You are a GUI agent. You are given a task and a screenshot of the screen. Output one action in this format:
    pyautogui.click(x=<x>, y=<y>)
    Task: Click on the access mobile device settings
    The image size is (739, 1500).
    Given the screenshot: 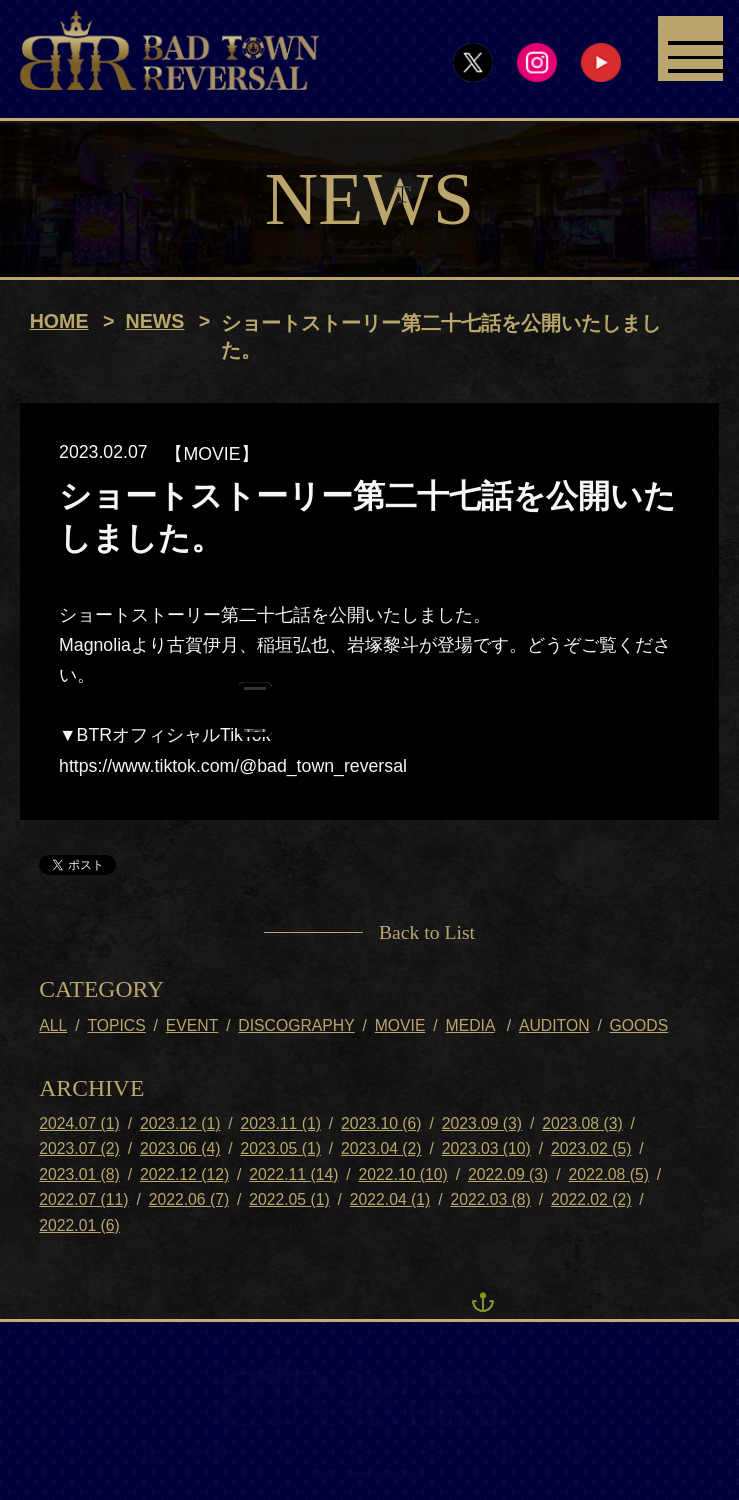 What is the action you would take?
    pyautogui.click(x=255, y=715)
    